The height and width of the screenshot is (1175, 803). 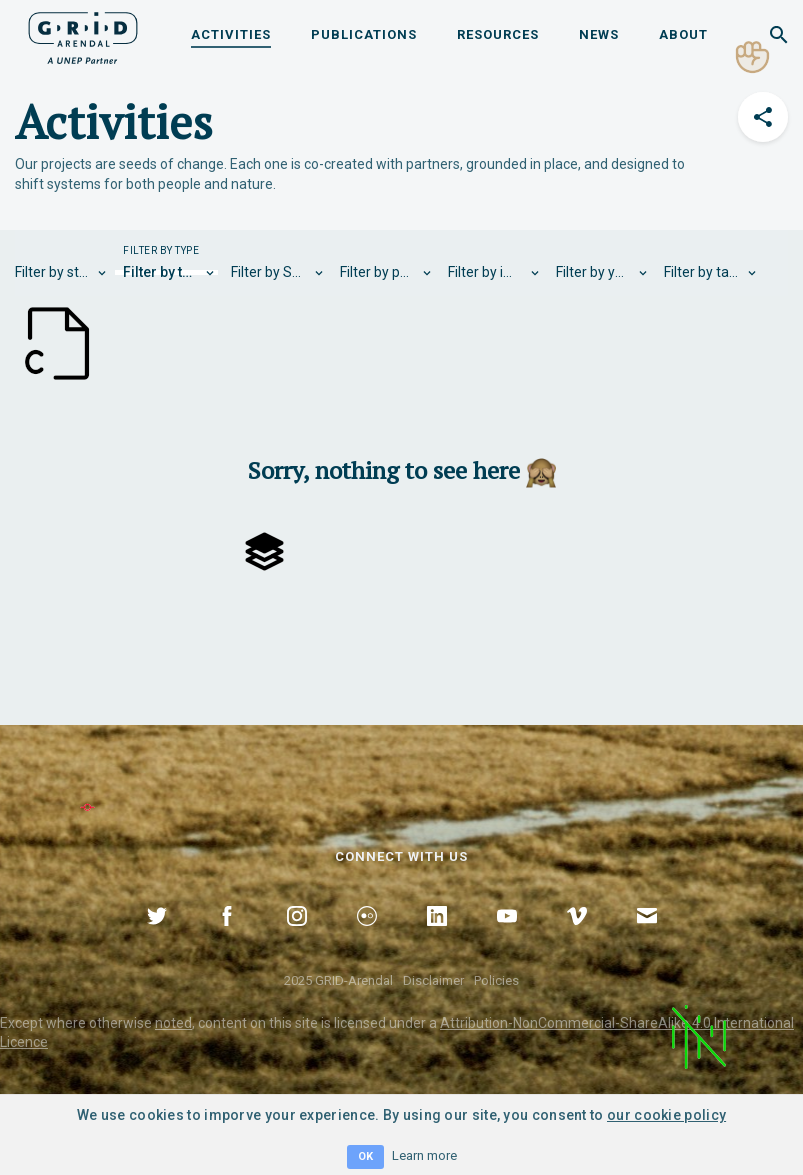 What do you see at coordinates (264, 551) in the screenshot?
I see `view front layer of a stack` at bounding box center [264, 551].